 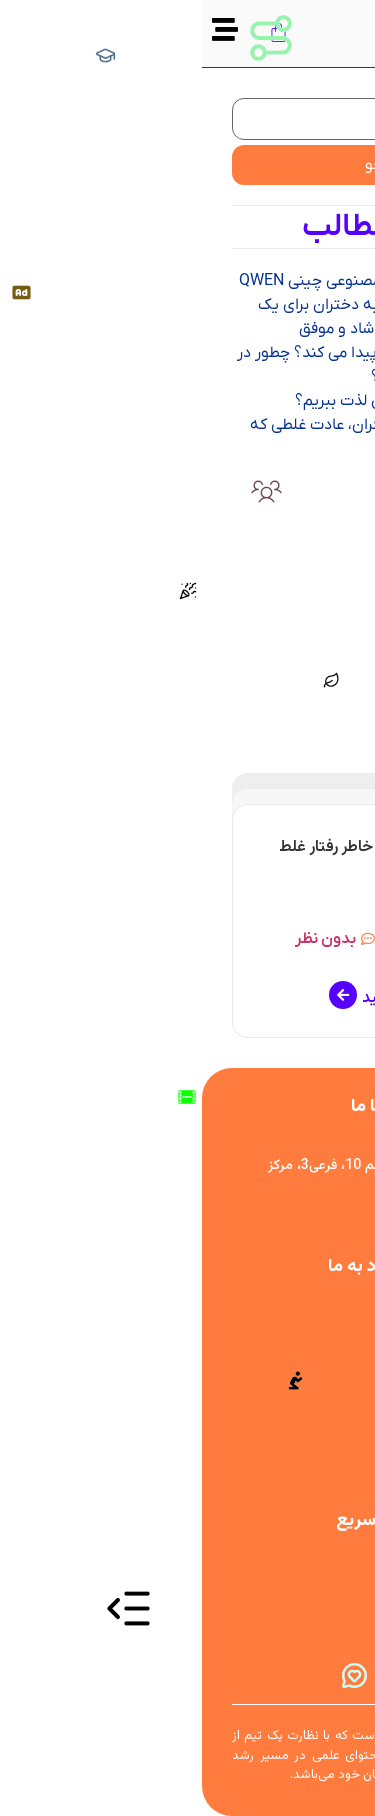 What do you see at coordinates (105, 55) in the screenshot?
I see `access education or learning resources` at bounding box center [105, 55].